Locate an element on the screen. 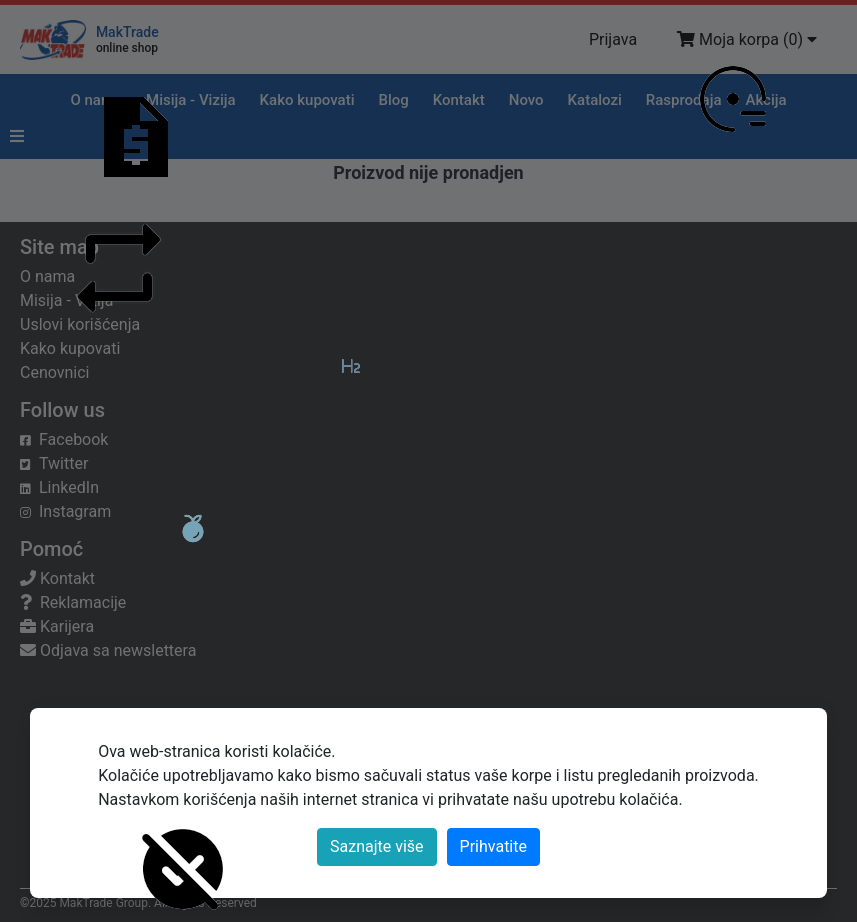 The width and height of the screenshot is (857, 922). view issue tracking history is located at coordinates (733, 99).